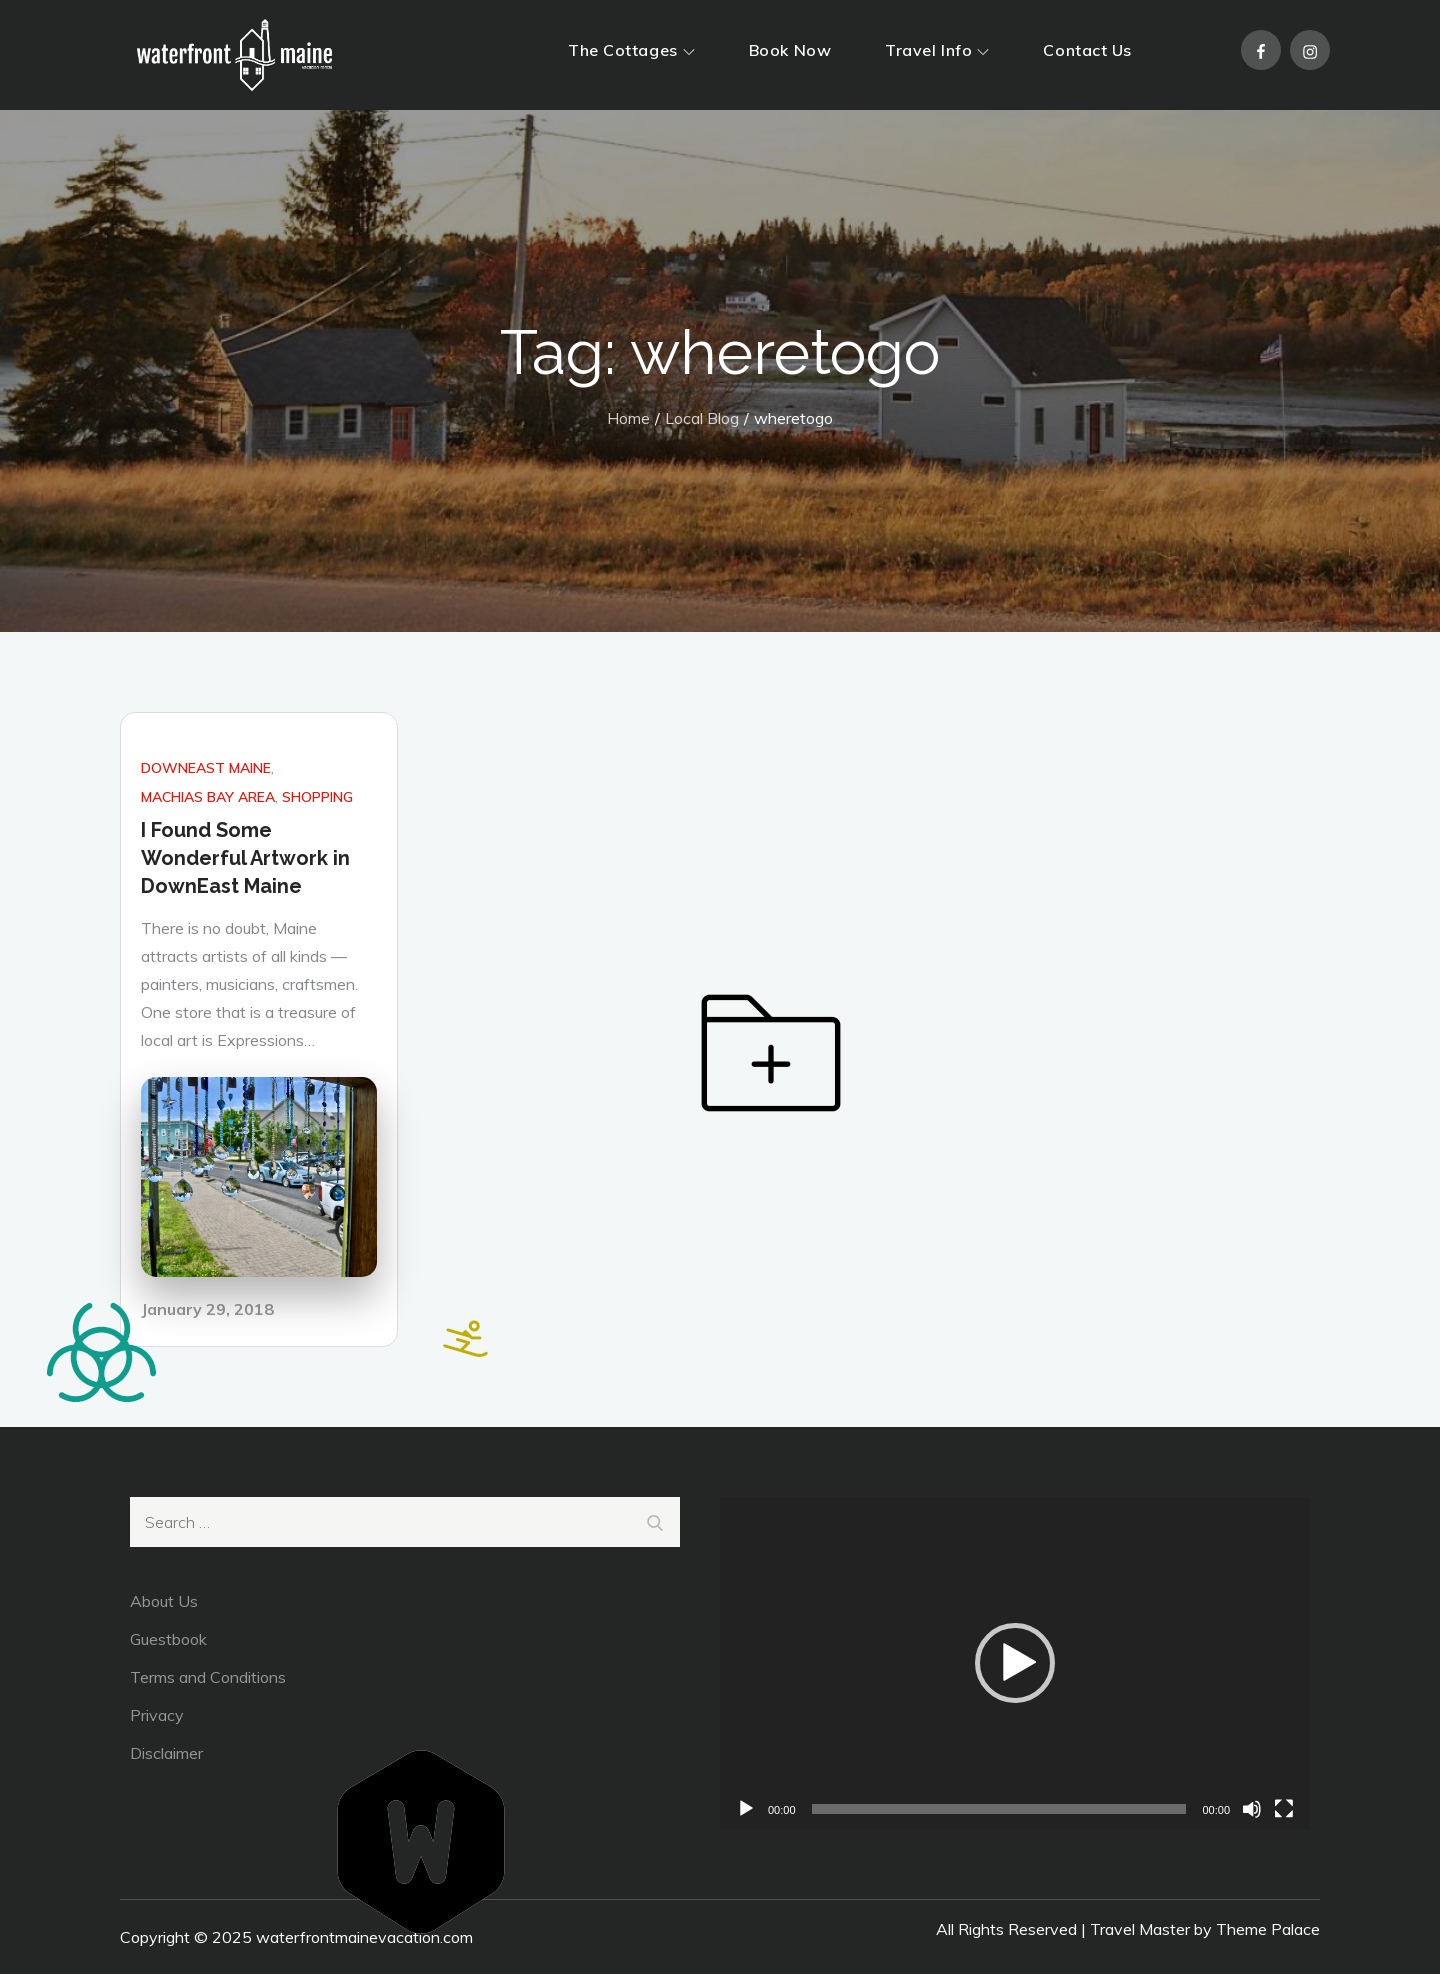  I want to click on access wallet or payment features, so click(421, 1842).